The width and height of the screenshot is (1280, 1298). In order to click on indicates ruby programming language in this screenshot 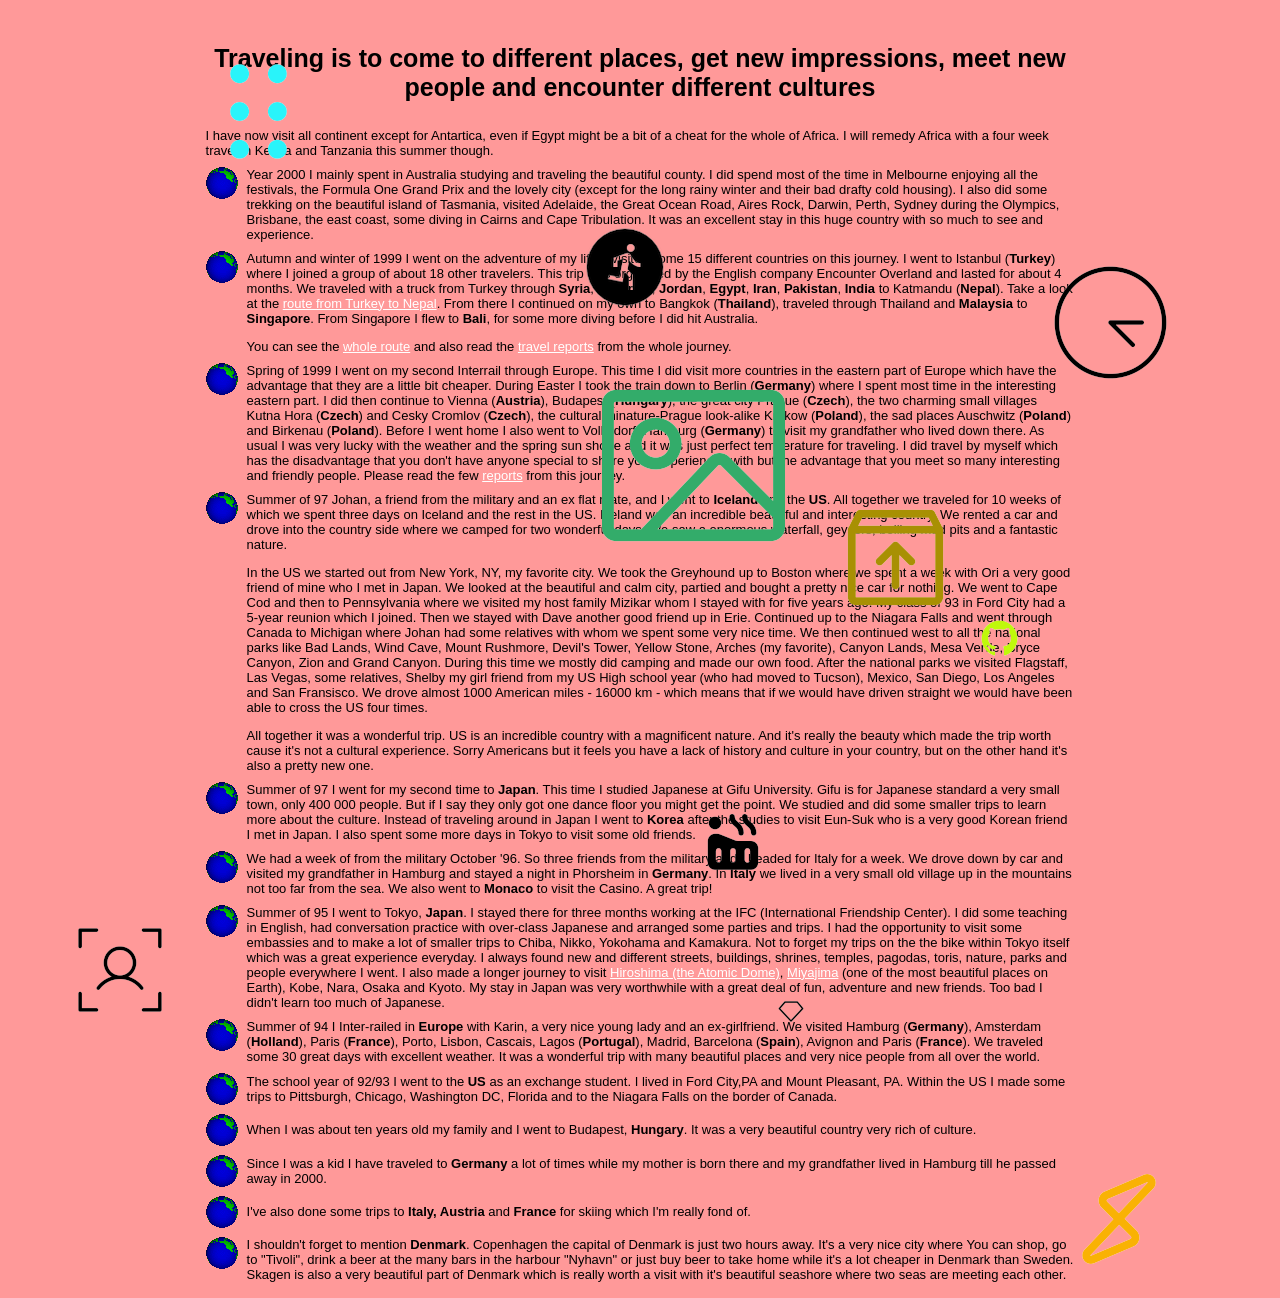, I will do `click(791, 1011)`.